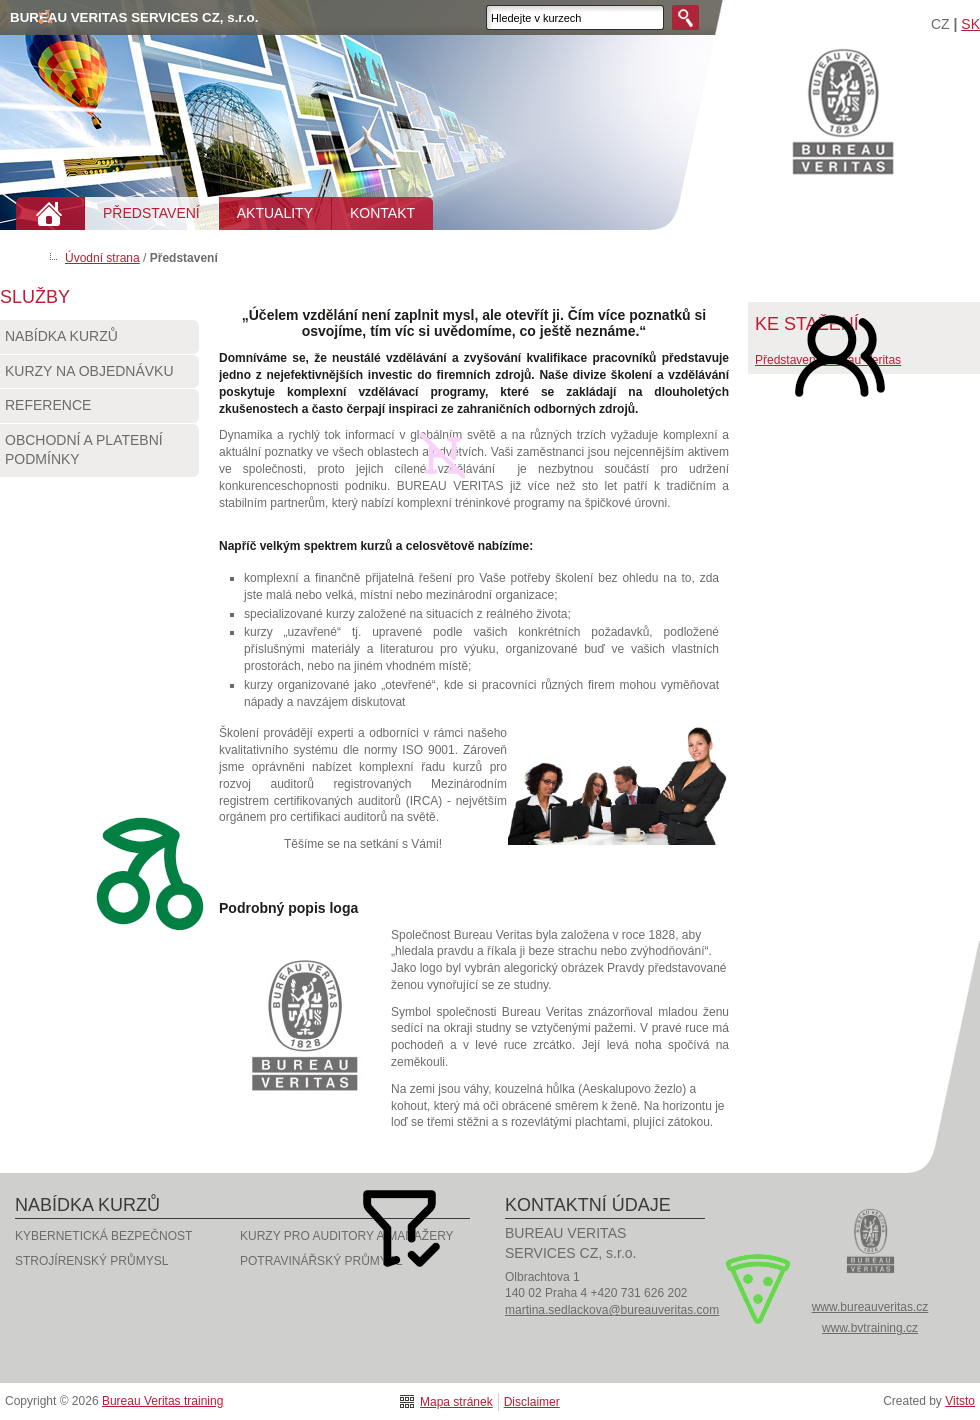 This screenshot has width=980, height=1420. Describe the element at coordinates (45, 17) in the screenshot. I see `view game plan or strategy options` at that location.